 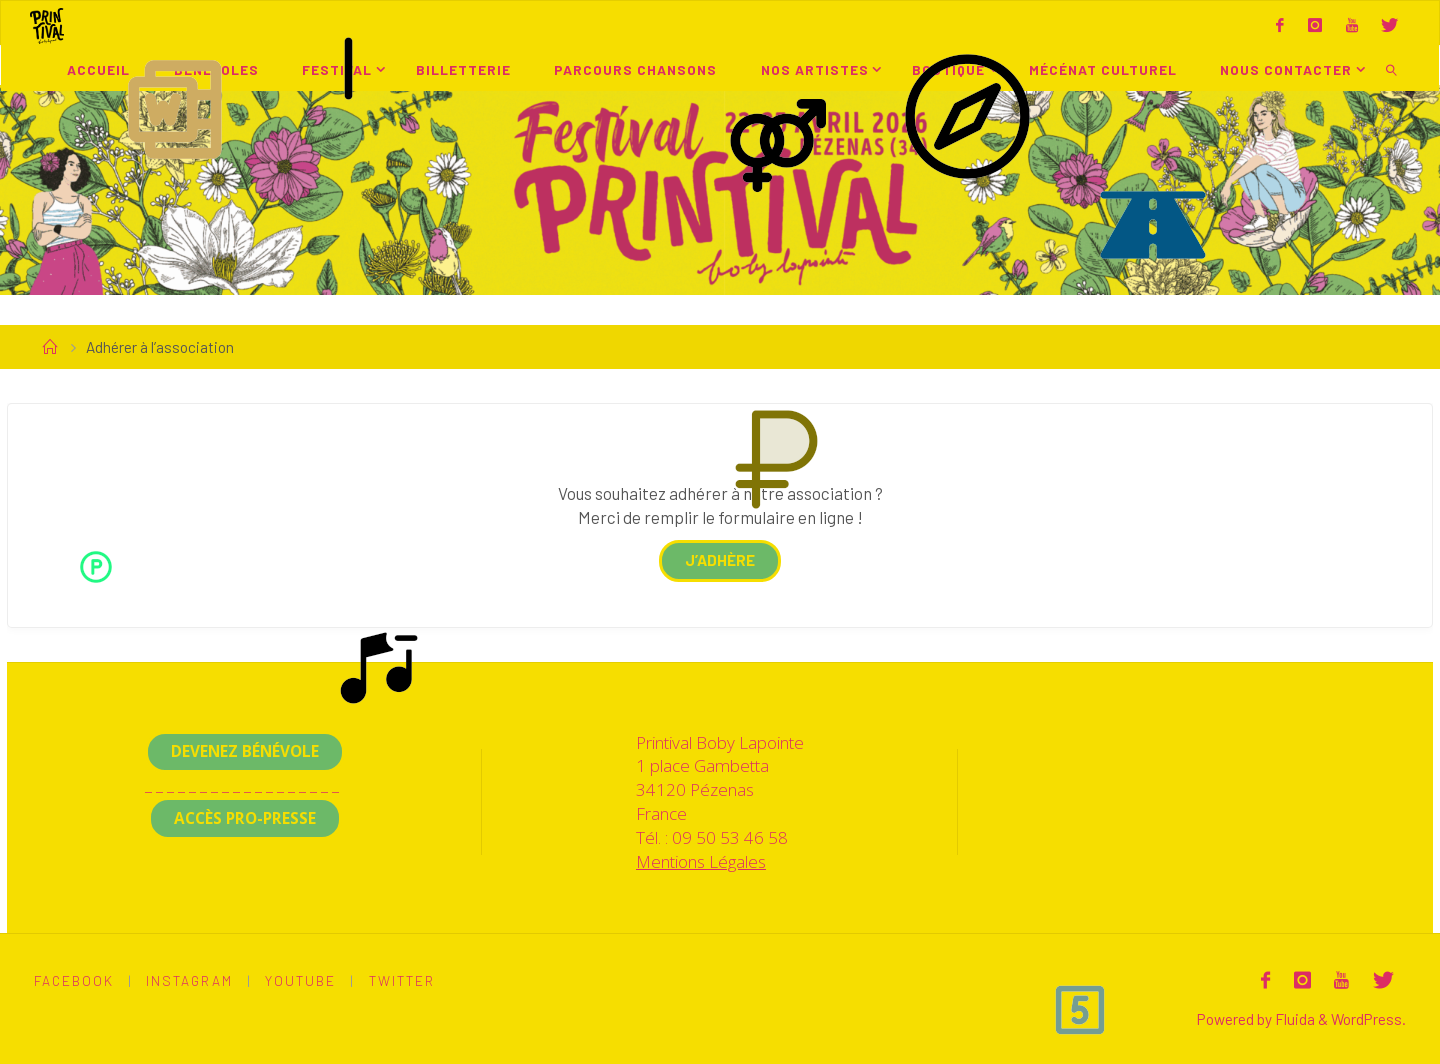 I want to click on open Microsoft Word, so click(x=179, y=109).